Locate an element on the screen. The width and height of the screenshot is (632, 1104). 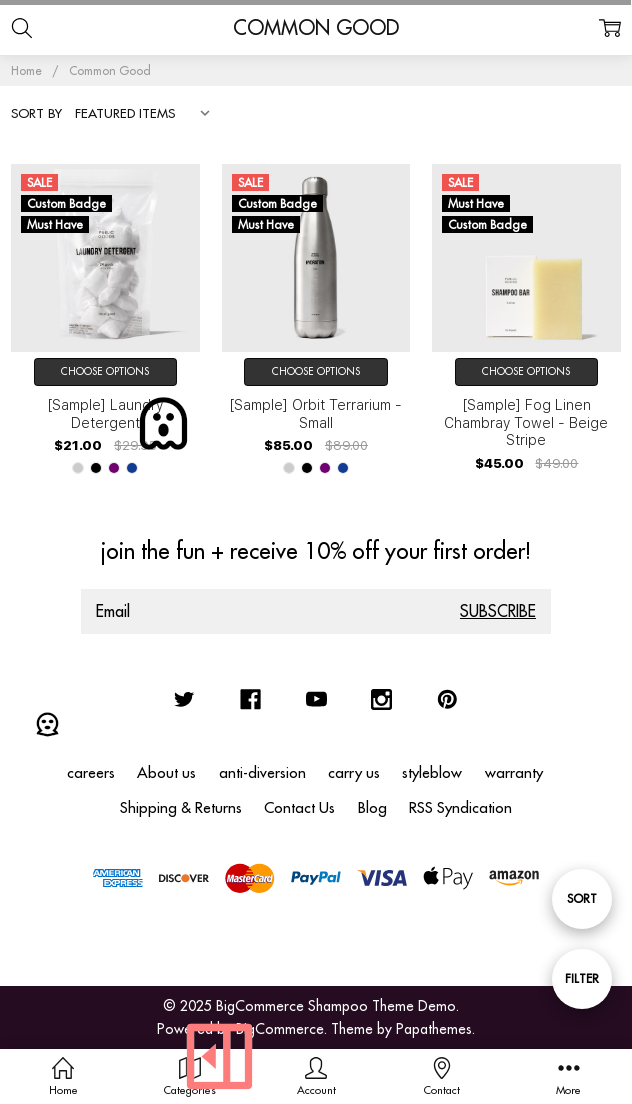
collapse the sidebar panel is located at coordinates (219, 1056).